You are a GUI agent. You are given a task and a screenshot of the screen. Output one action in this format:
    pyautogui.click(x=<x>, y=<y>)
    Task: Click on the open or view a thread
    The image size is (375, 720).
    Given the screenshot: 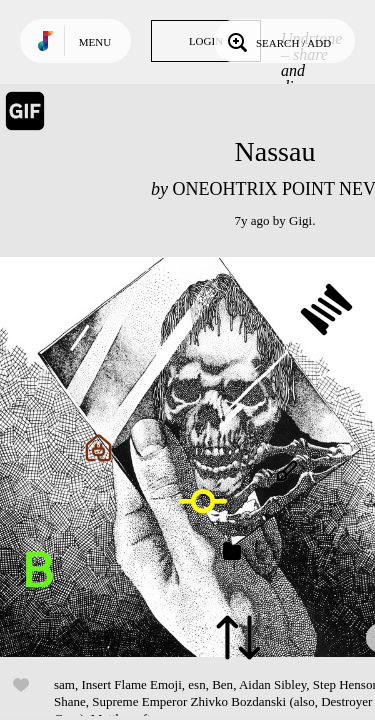 What is the action you would take?
    pyautogui.click(x=326, y=309)
    